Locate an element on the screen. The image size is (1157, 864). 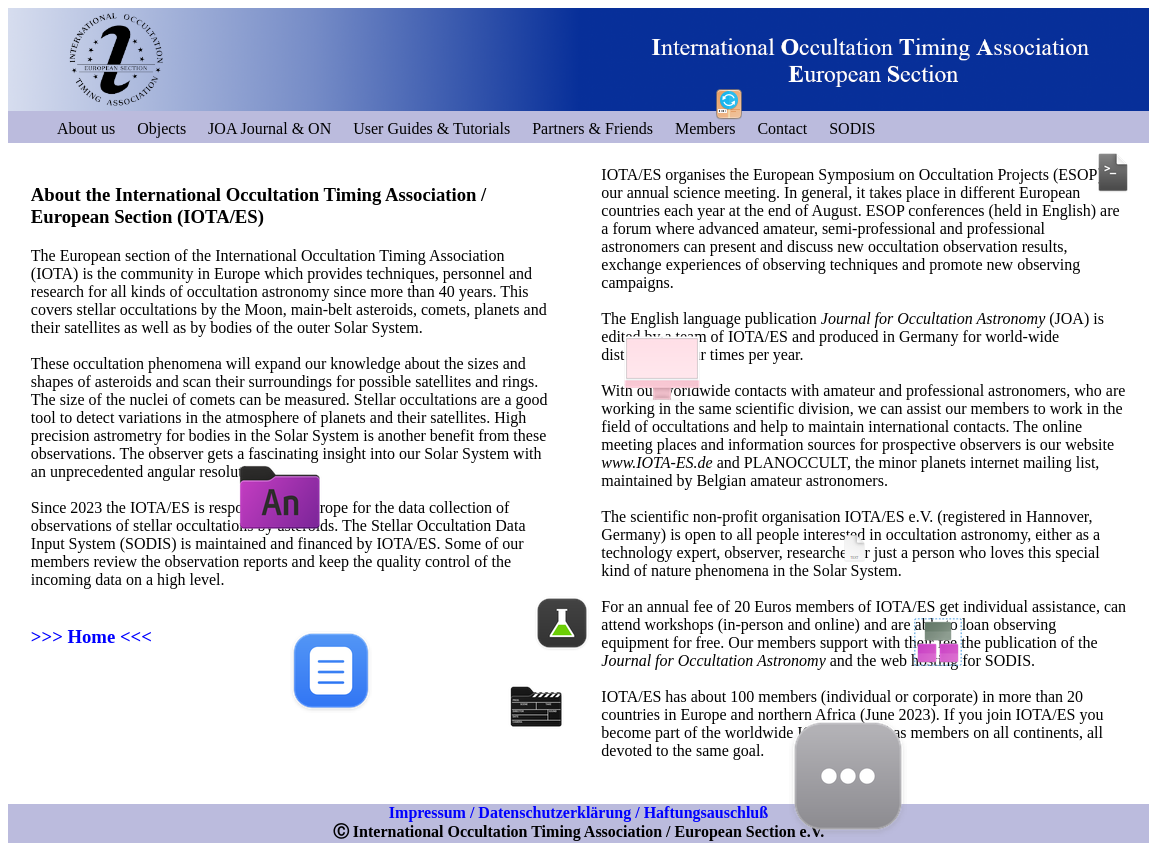
a shell script or command line executable file is located at coordinates (1113, 173).